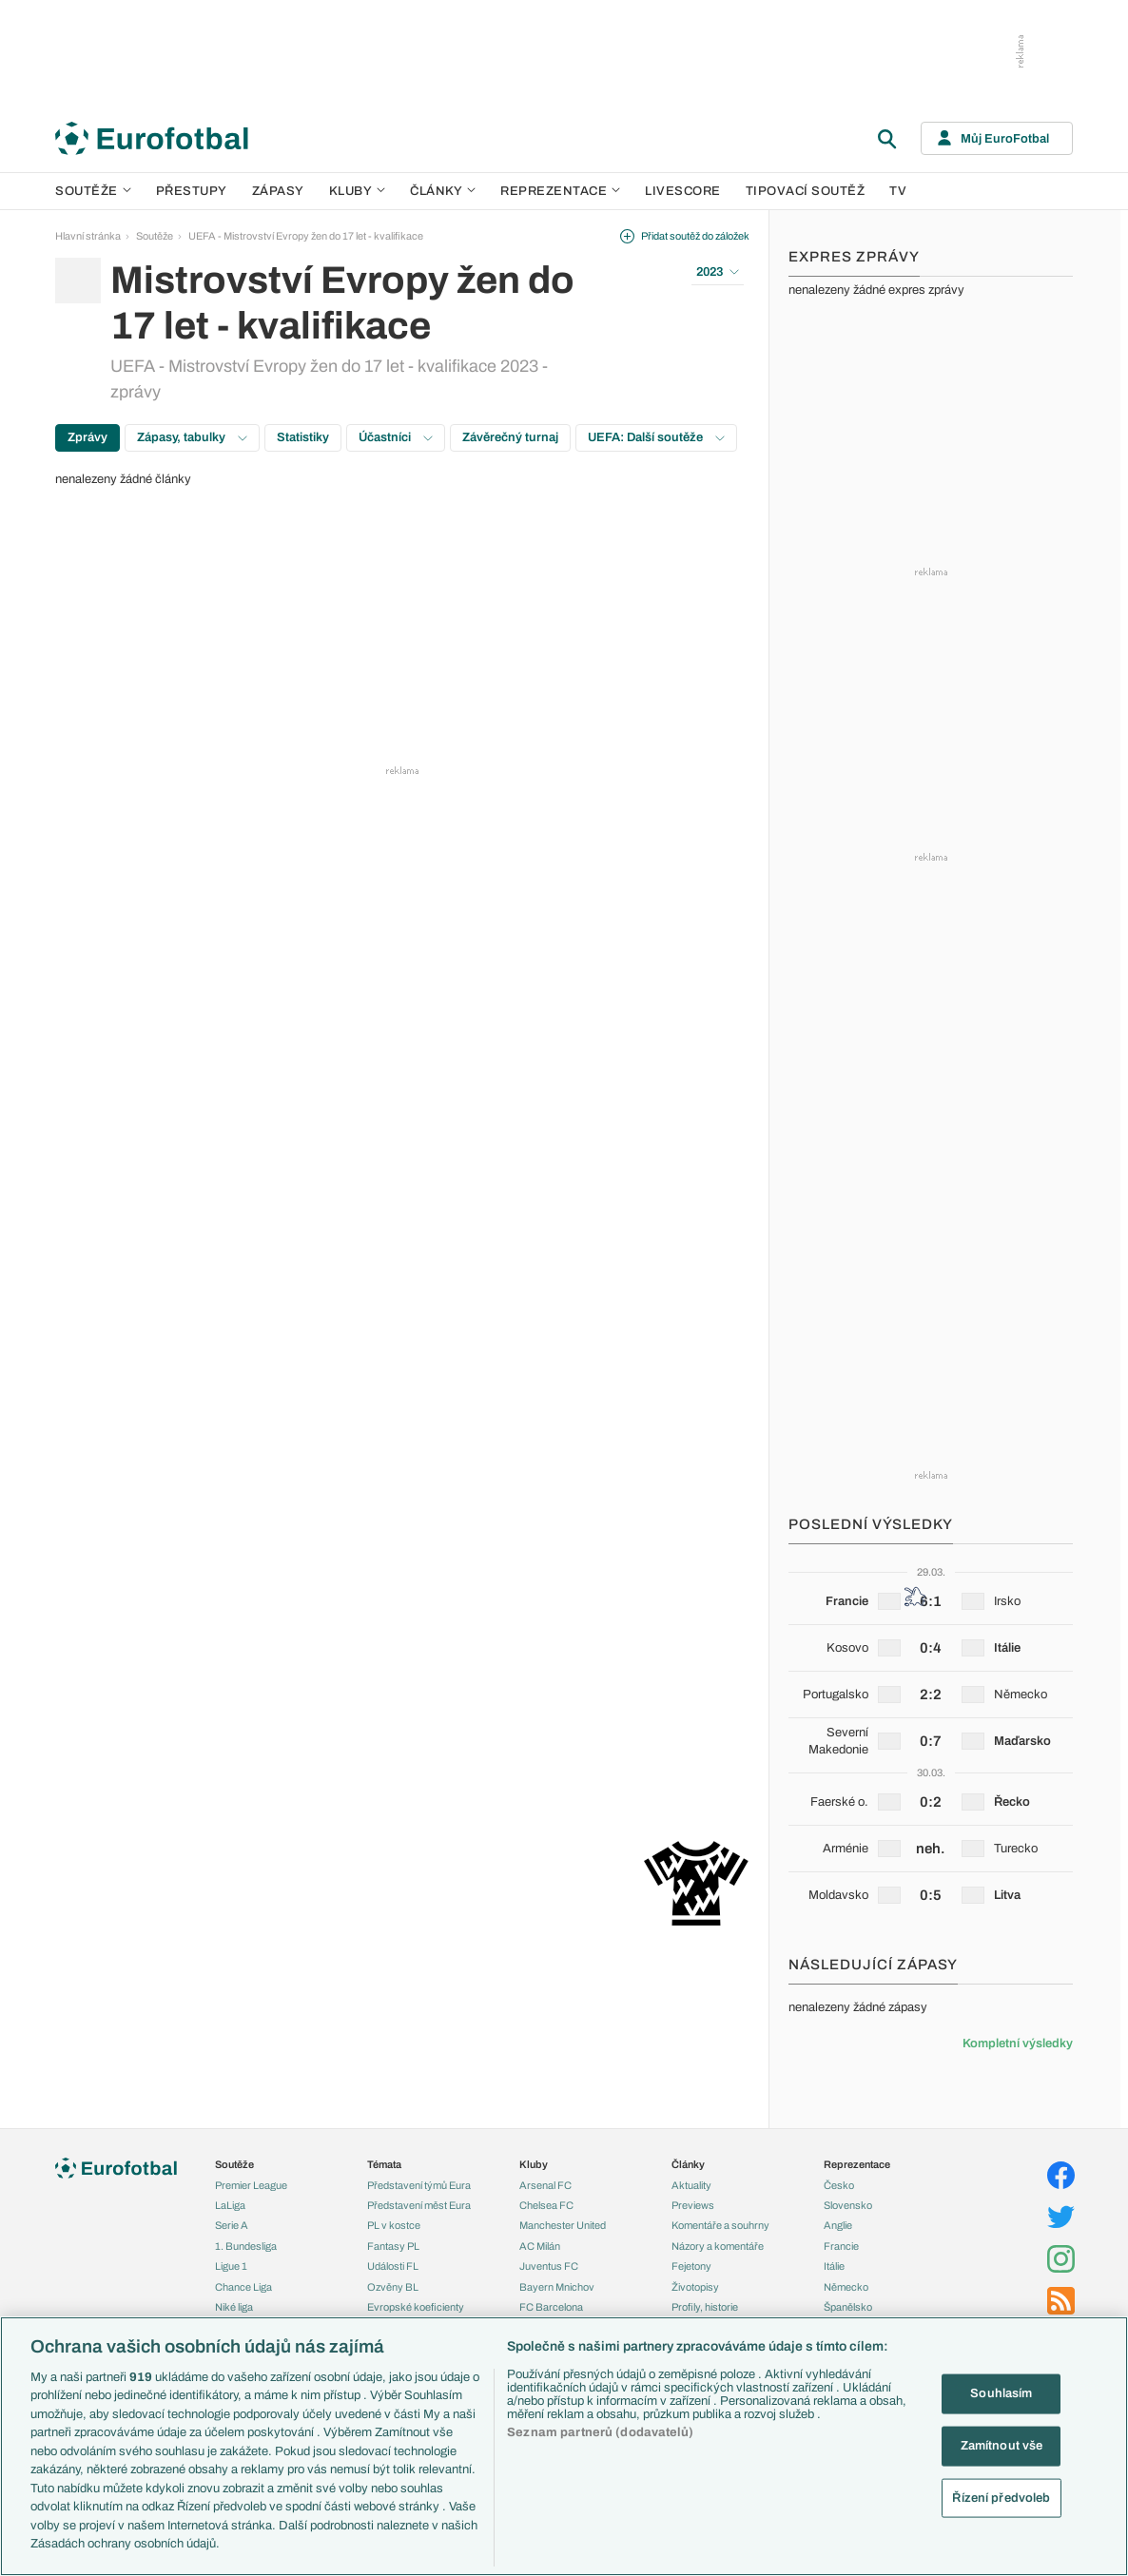  Describe the element at coordinates (696, 1884) in the screenshot. I see `equip scale mail armor` at that location.